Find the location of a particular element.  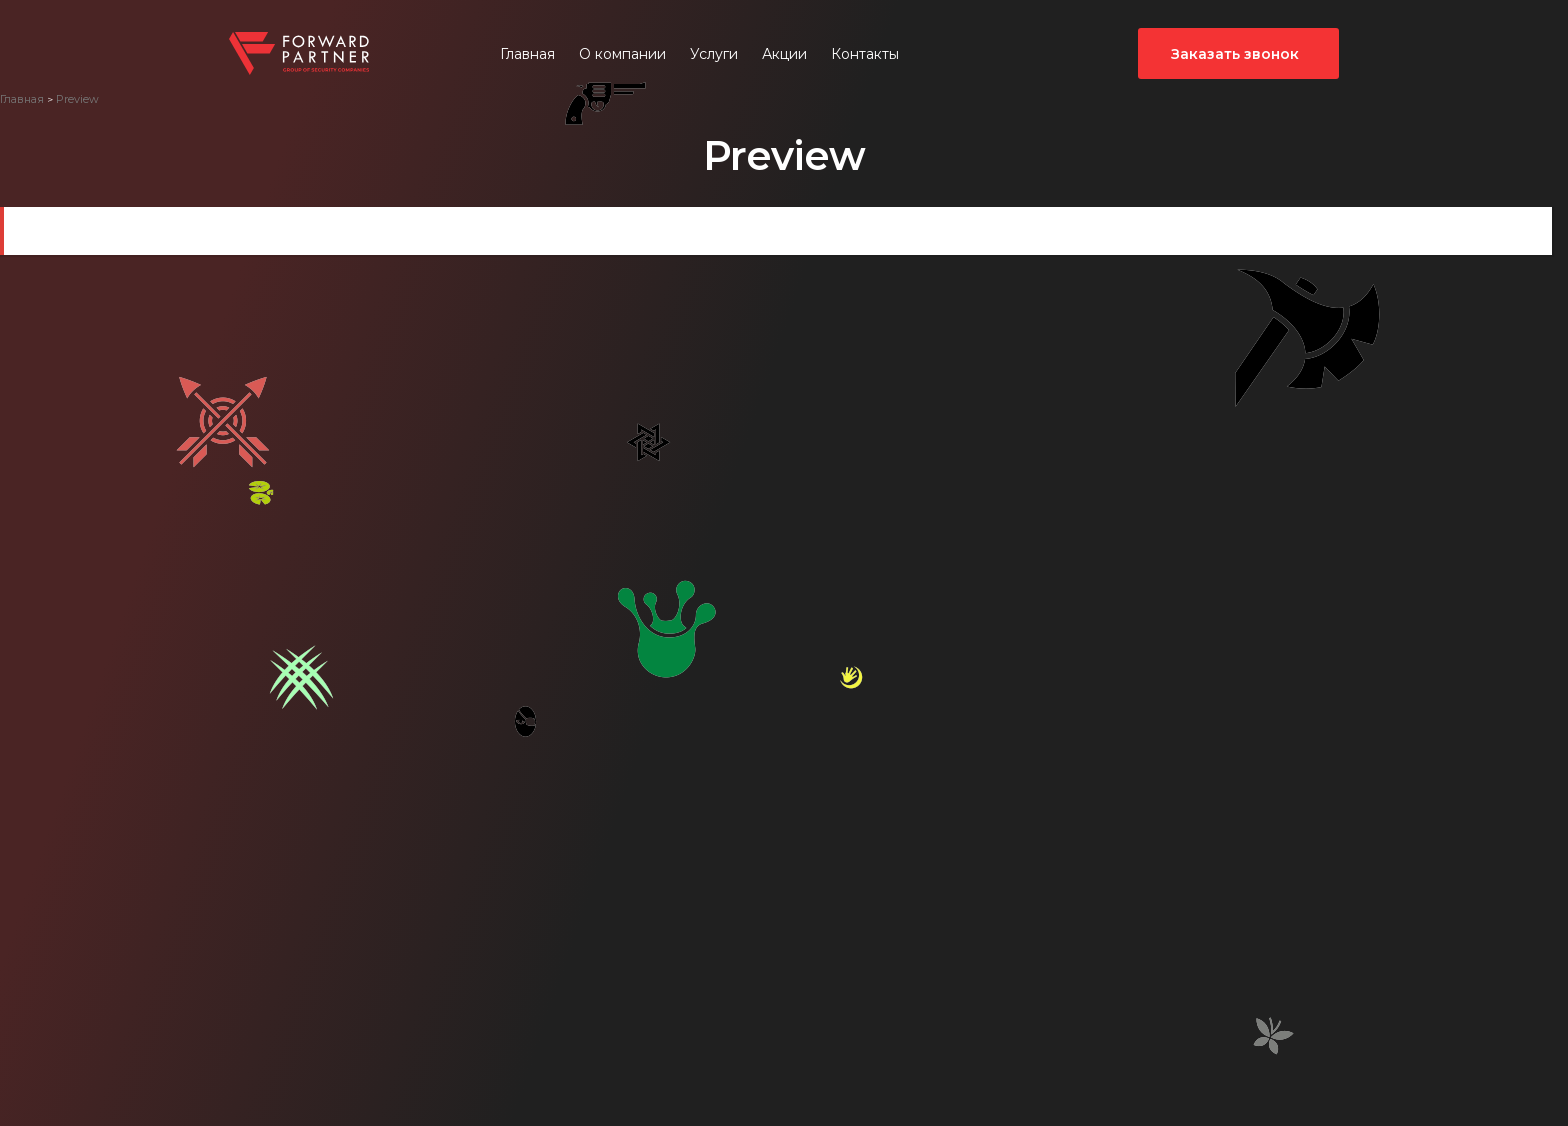

decorative nature or pond-themed game element is located at coordinates (261, 493).